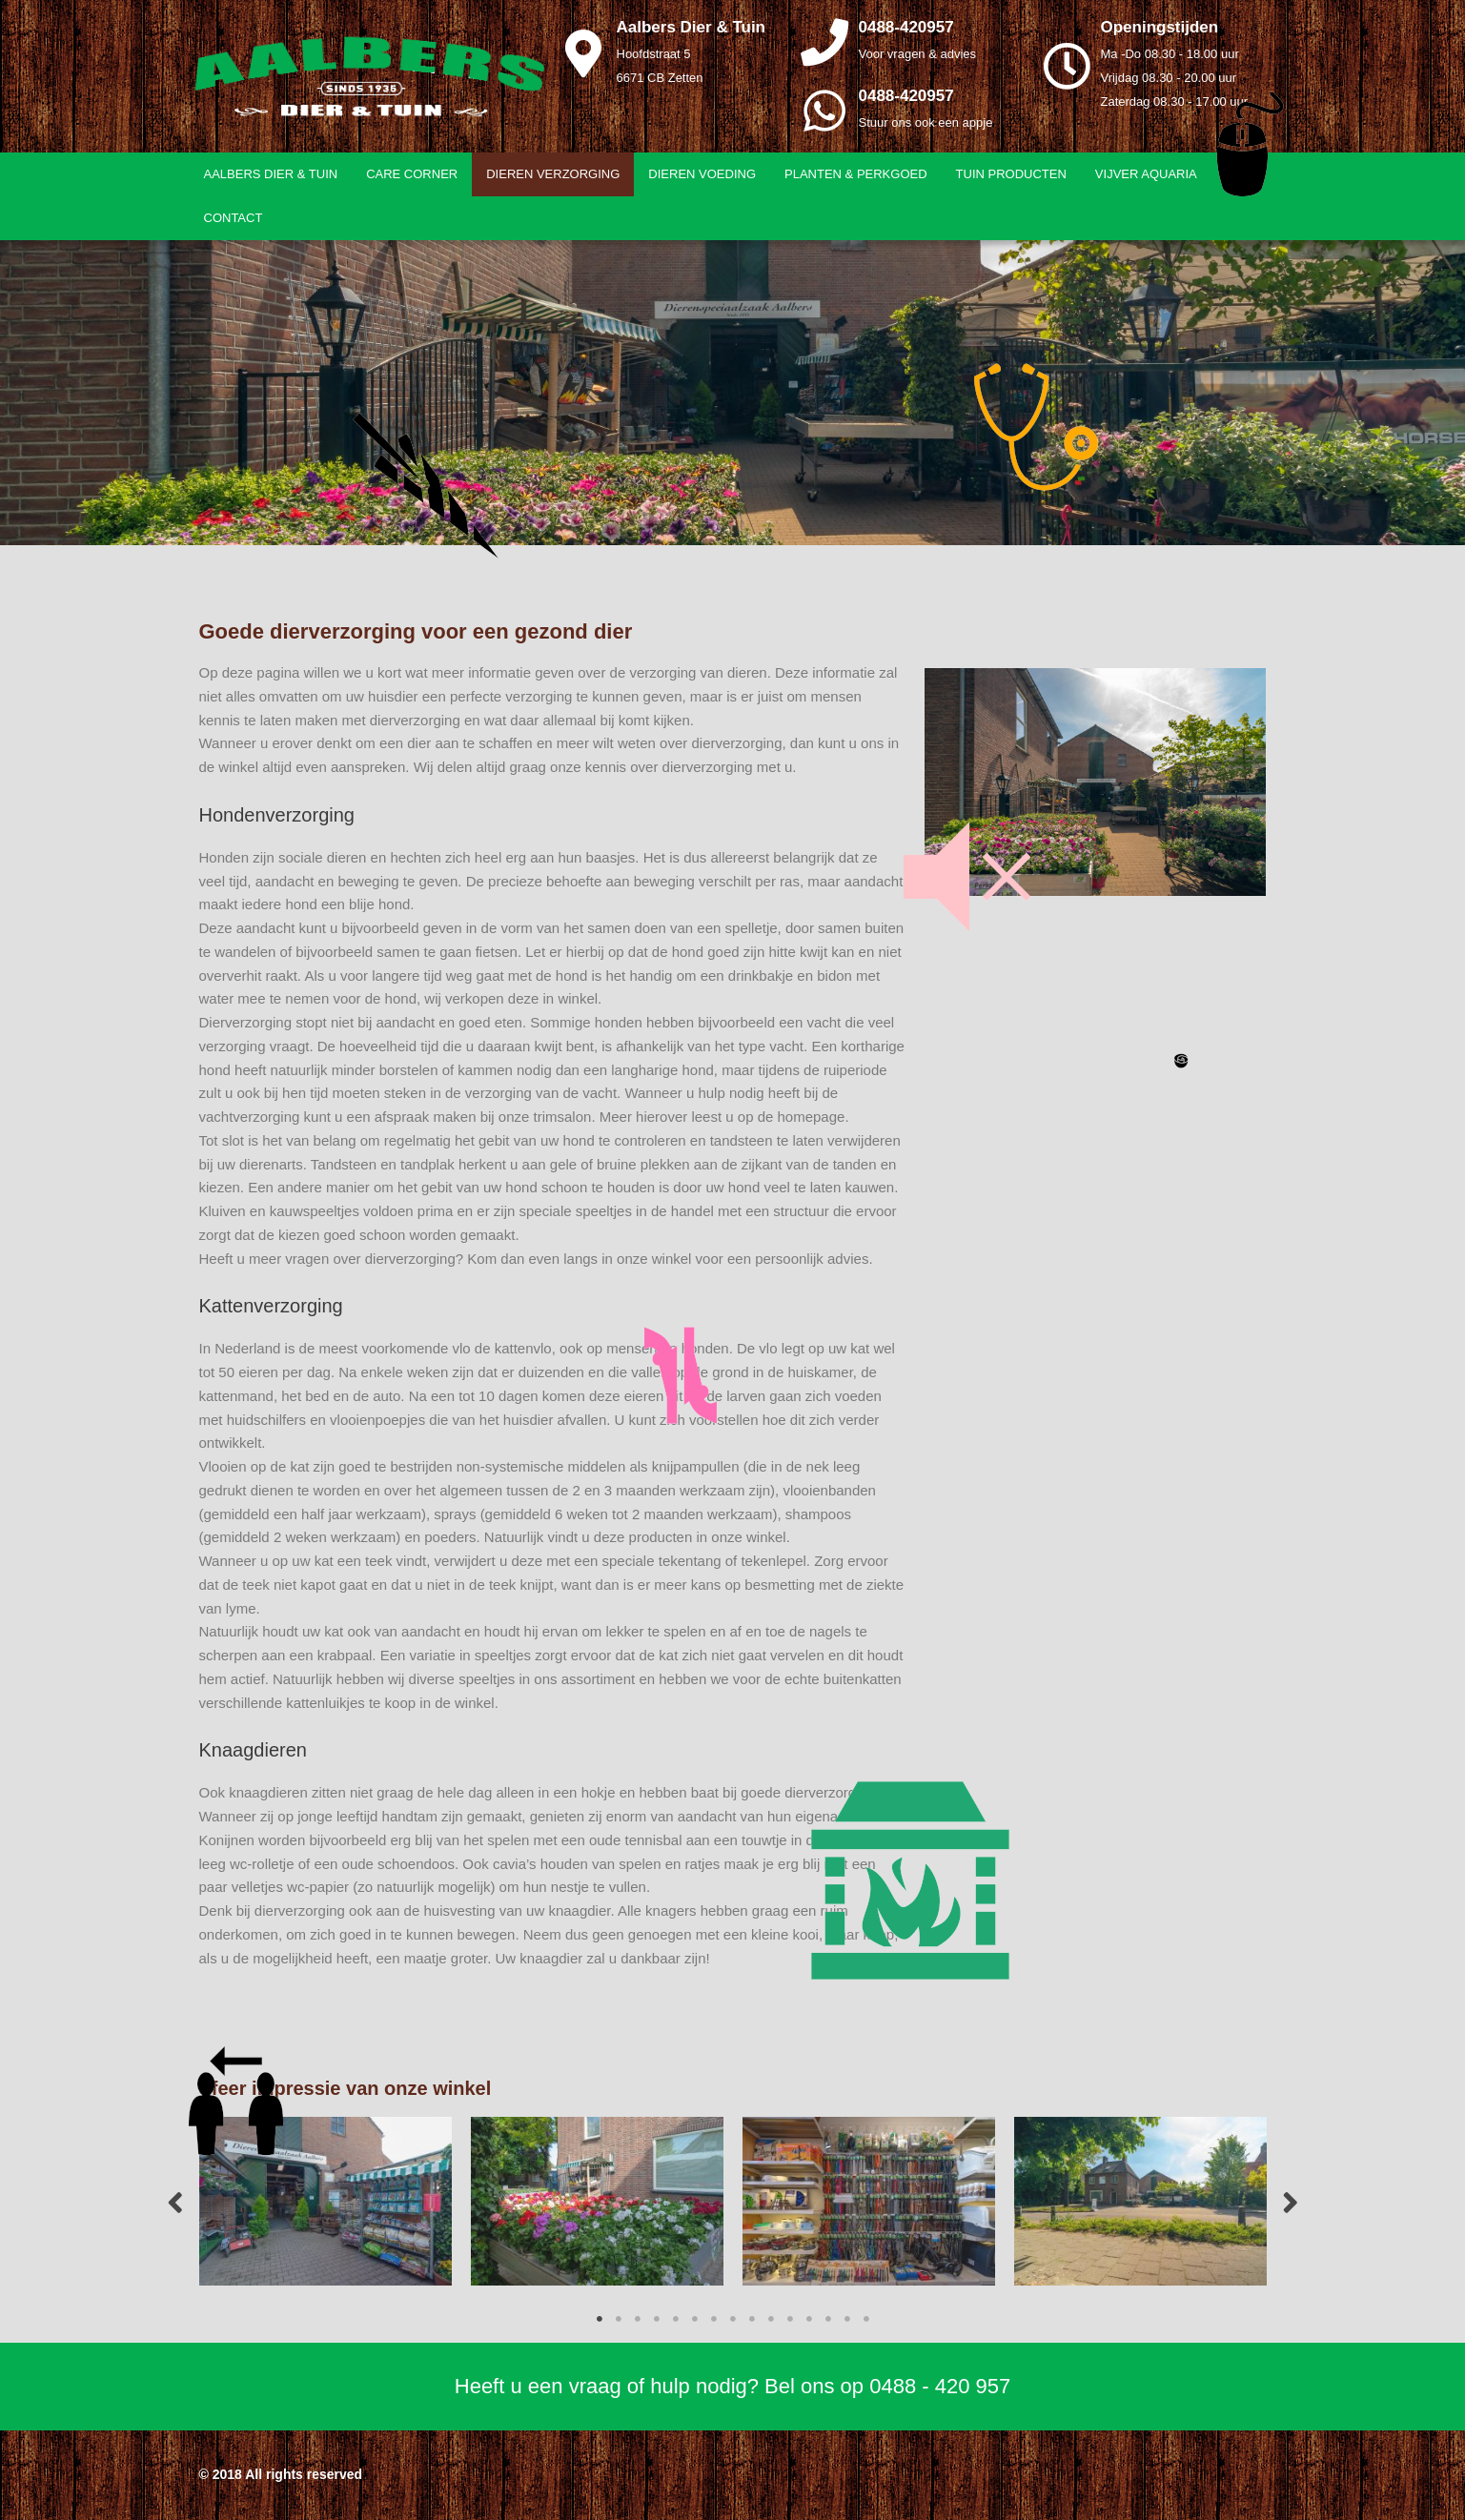  What do you see at coordinates (910, 1880) in the screenshot?
I see `access fireplace or heating controls` at bounding box center [910, 1880].